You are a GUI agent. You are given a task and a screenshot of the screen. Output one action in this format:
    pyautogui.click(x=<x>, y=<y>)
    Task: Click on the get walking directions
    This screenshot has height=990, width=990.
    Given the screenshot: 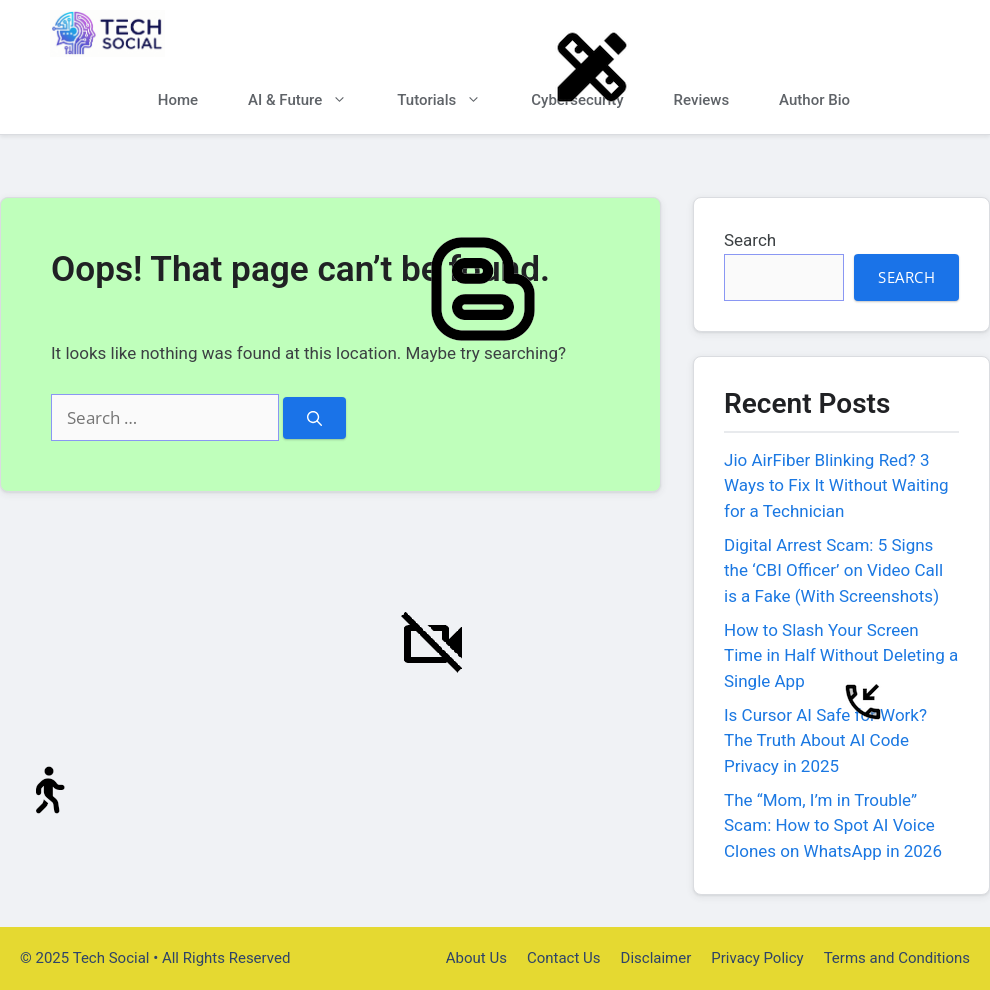 What is the action you would take?
    pyautogui.click(x=49, y=790)
    